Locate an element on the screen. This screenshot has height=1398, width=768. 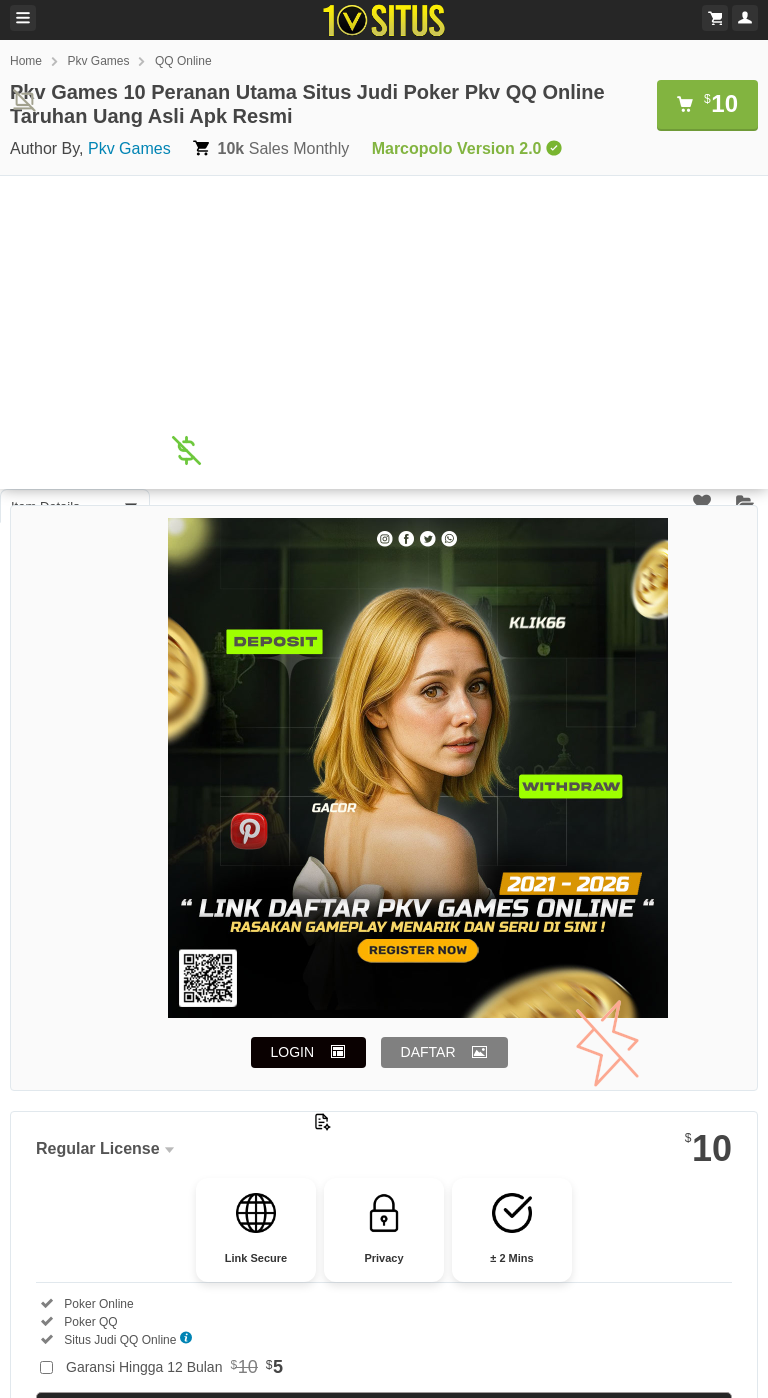
disable flash or lightning mode is located at coordinates (607, 1043).